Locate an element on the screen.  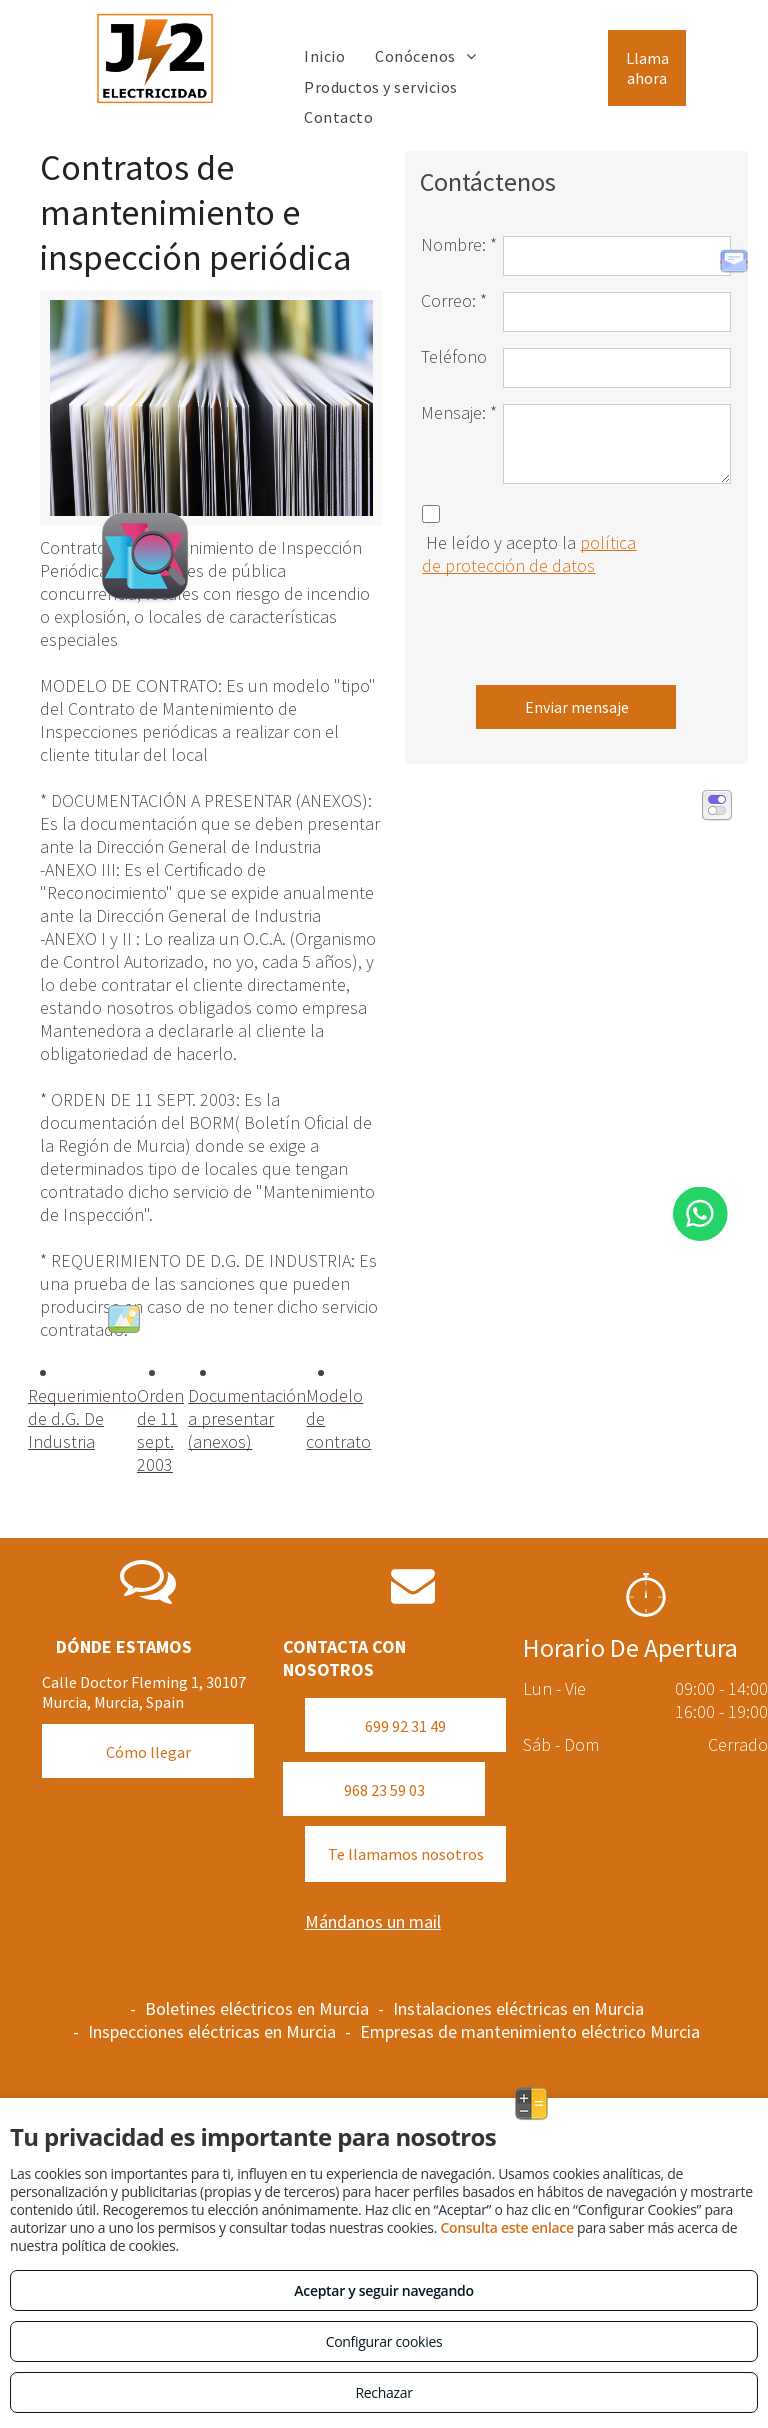
open the photo gallery app is located at coordinates (124, 1319).